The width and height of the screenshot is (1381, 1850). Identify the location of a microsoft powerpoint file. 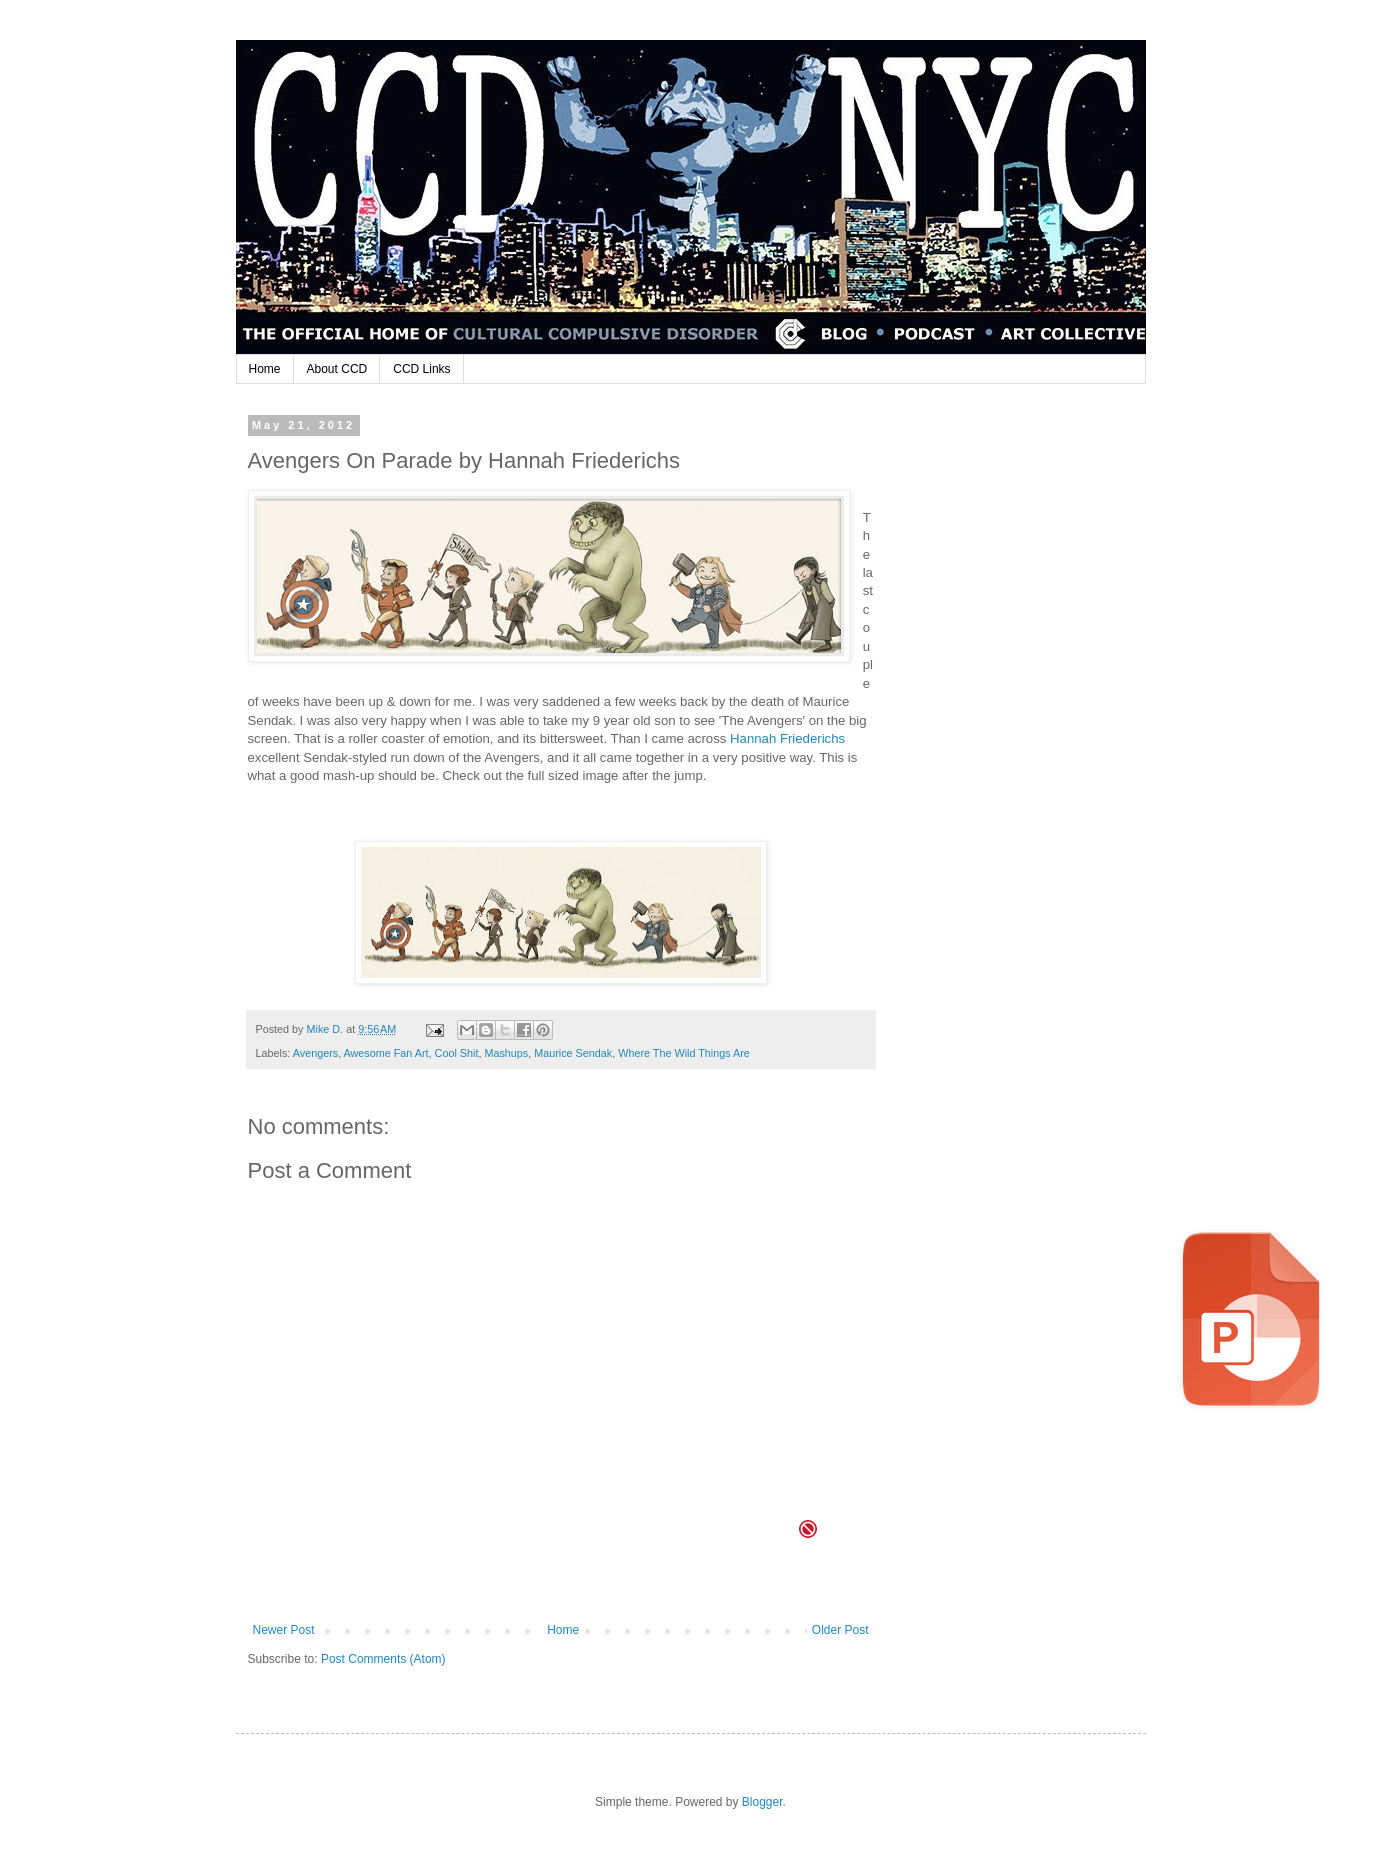
(1251, 1319).